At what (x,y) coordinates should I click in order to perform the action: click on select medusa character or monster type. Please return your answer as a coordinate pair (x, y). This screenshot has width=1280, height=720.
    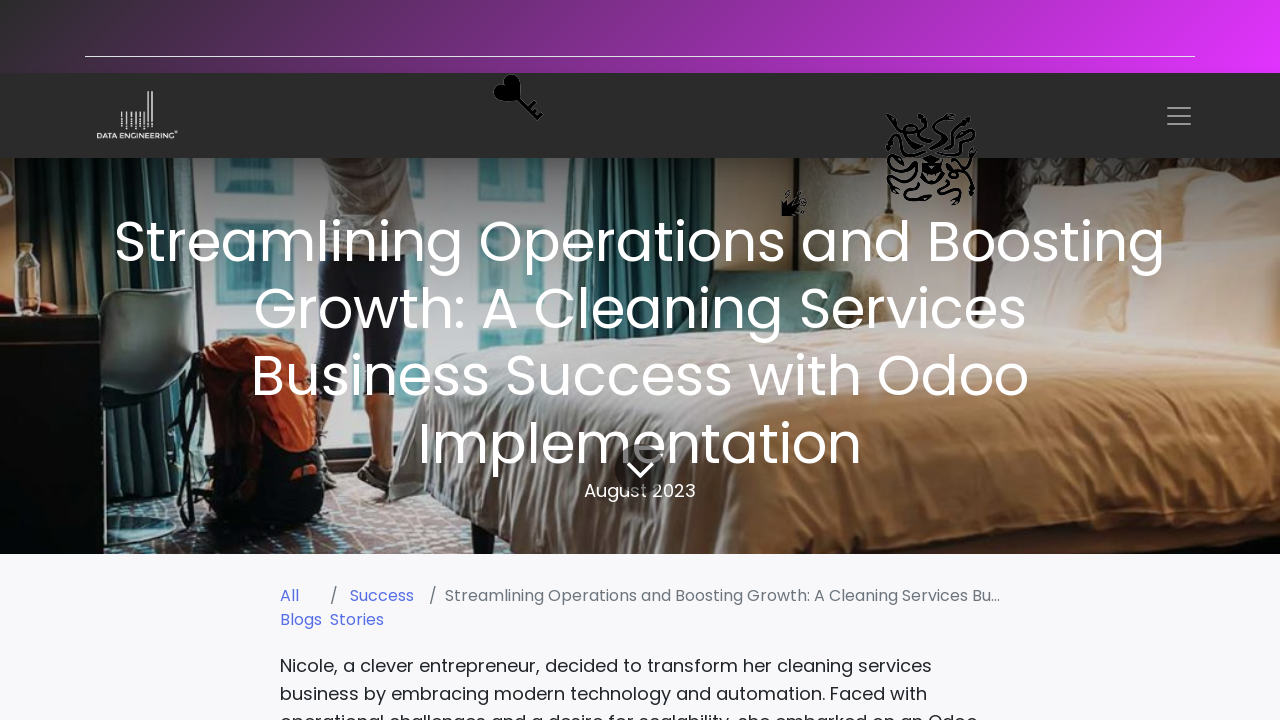
    Looking at the image, I should click on (931, 159).